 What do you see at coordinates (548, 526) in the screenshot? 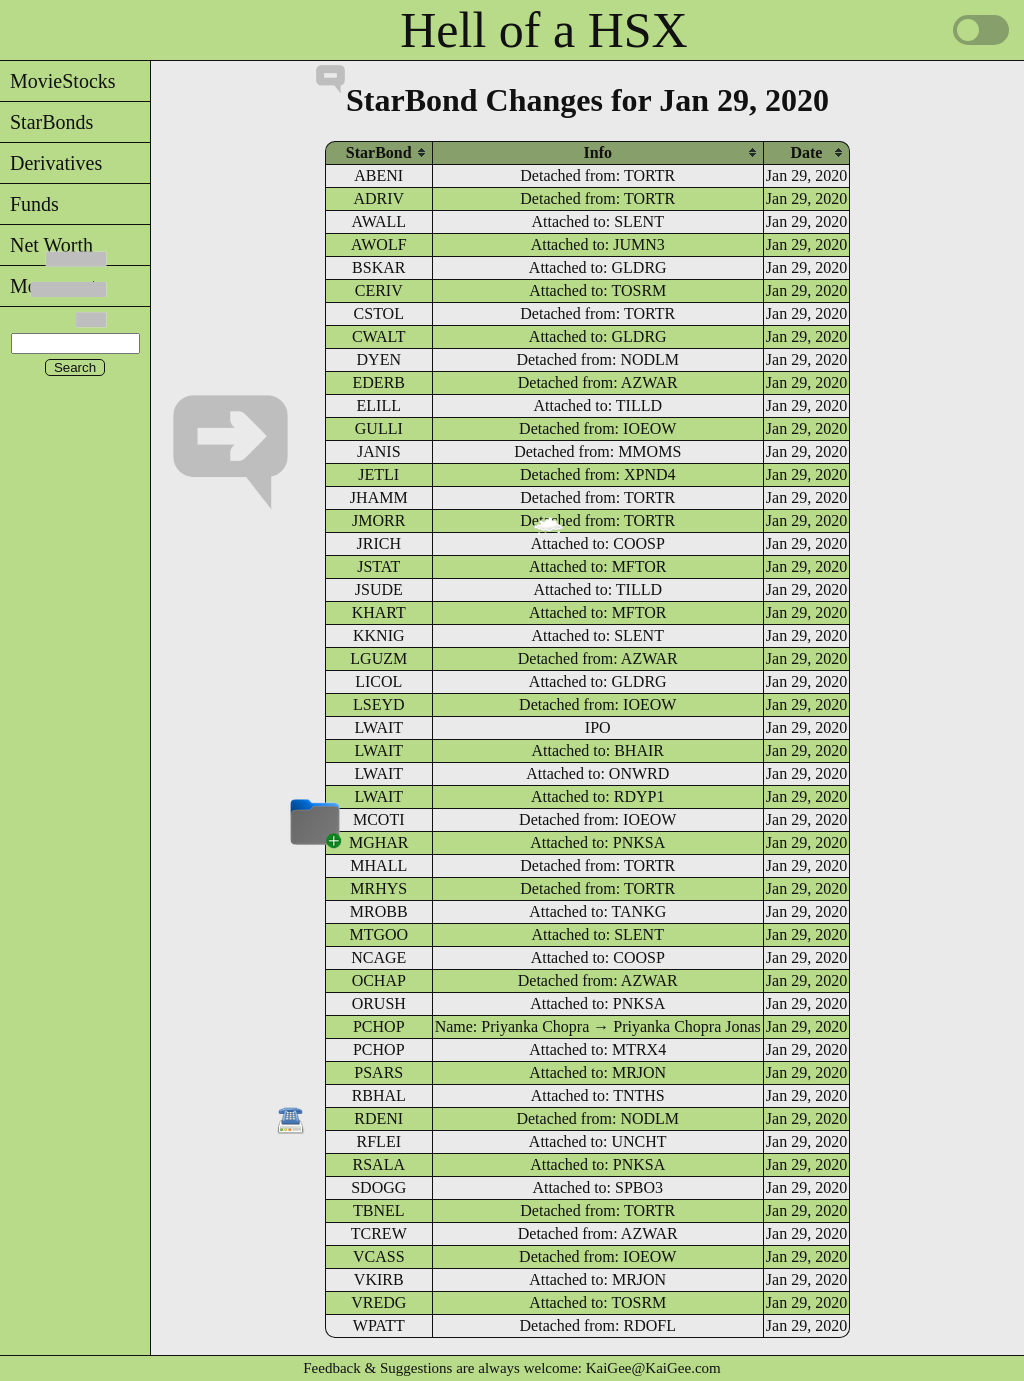
I see `indicates snowy weather conditions` at bounding box center [548, 526].